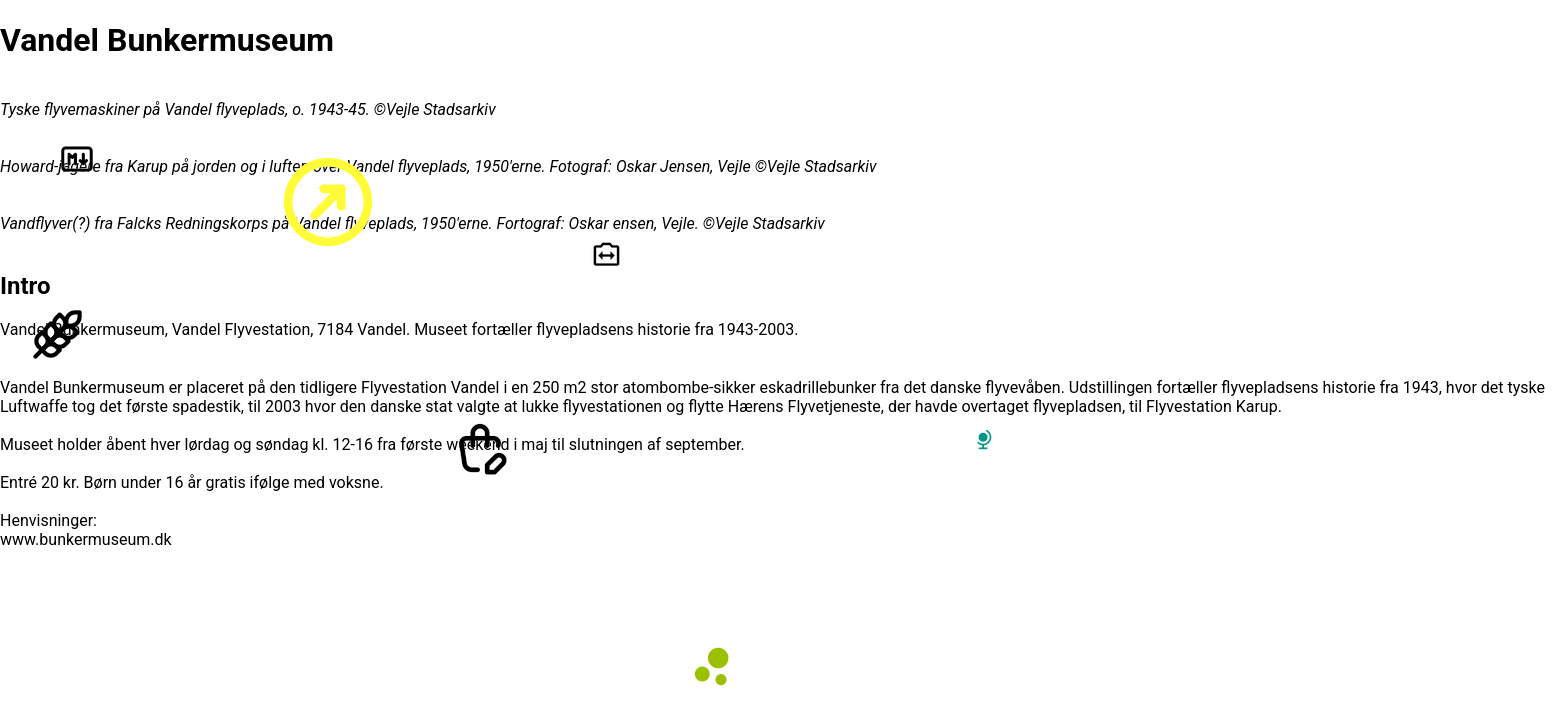 The width and height of the screenshot is (1568, 720). I want to click on view bubble chart data visualization, so click(713, 666).